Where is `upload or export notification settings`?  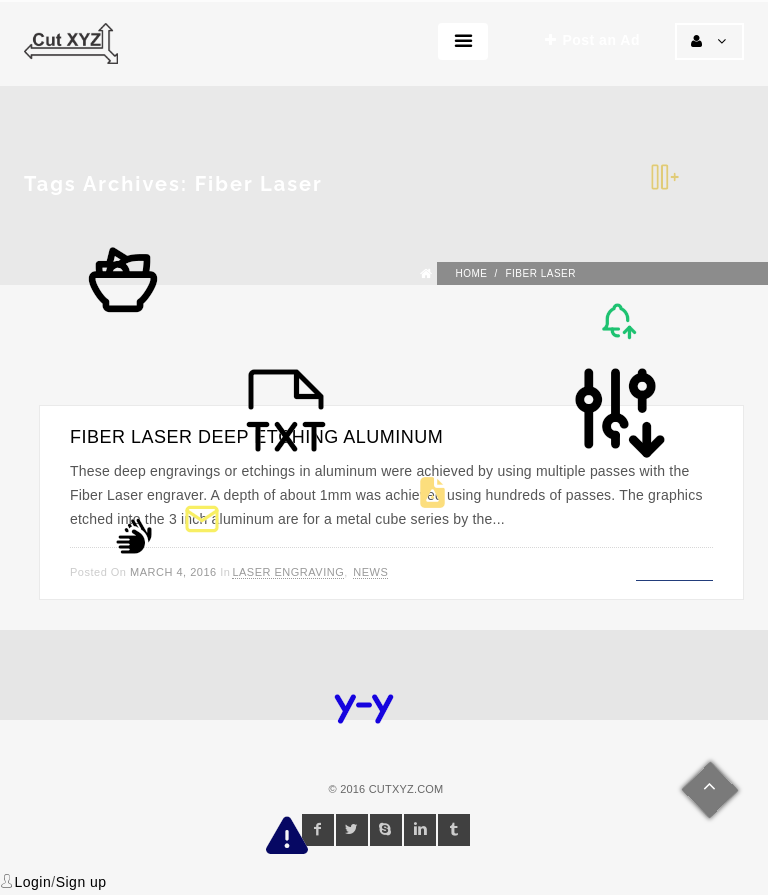 upload or export notification settings is located at coordinates (617, 320).